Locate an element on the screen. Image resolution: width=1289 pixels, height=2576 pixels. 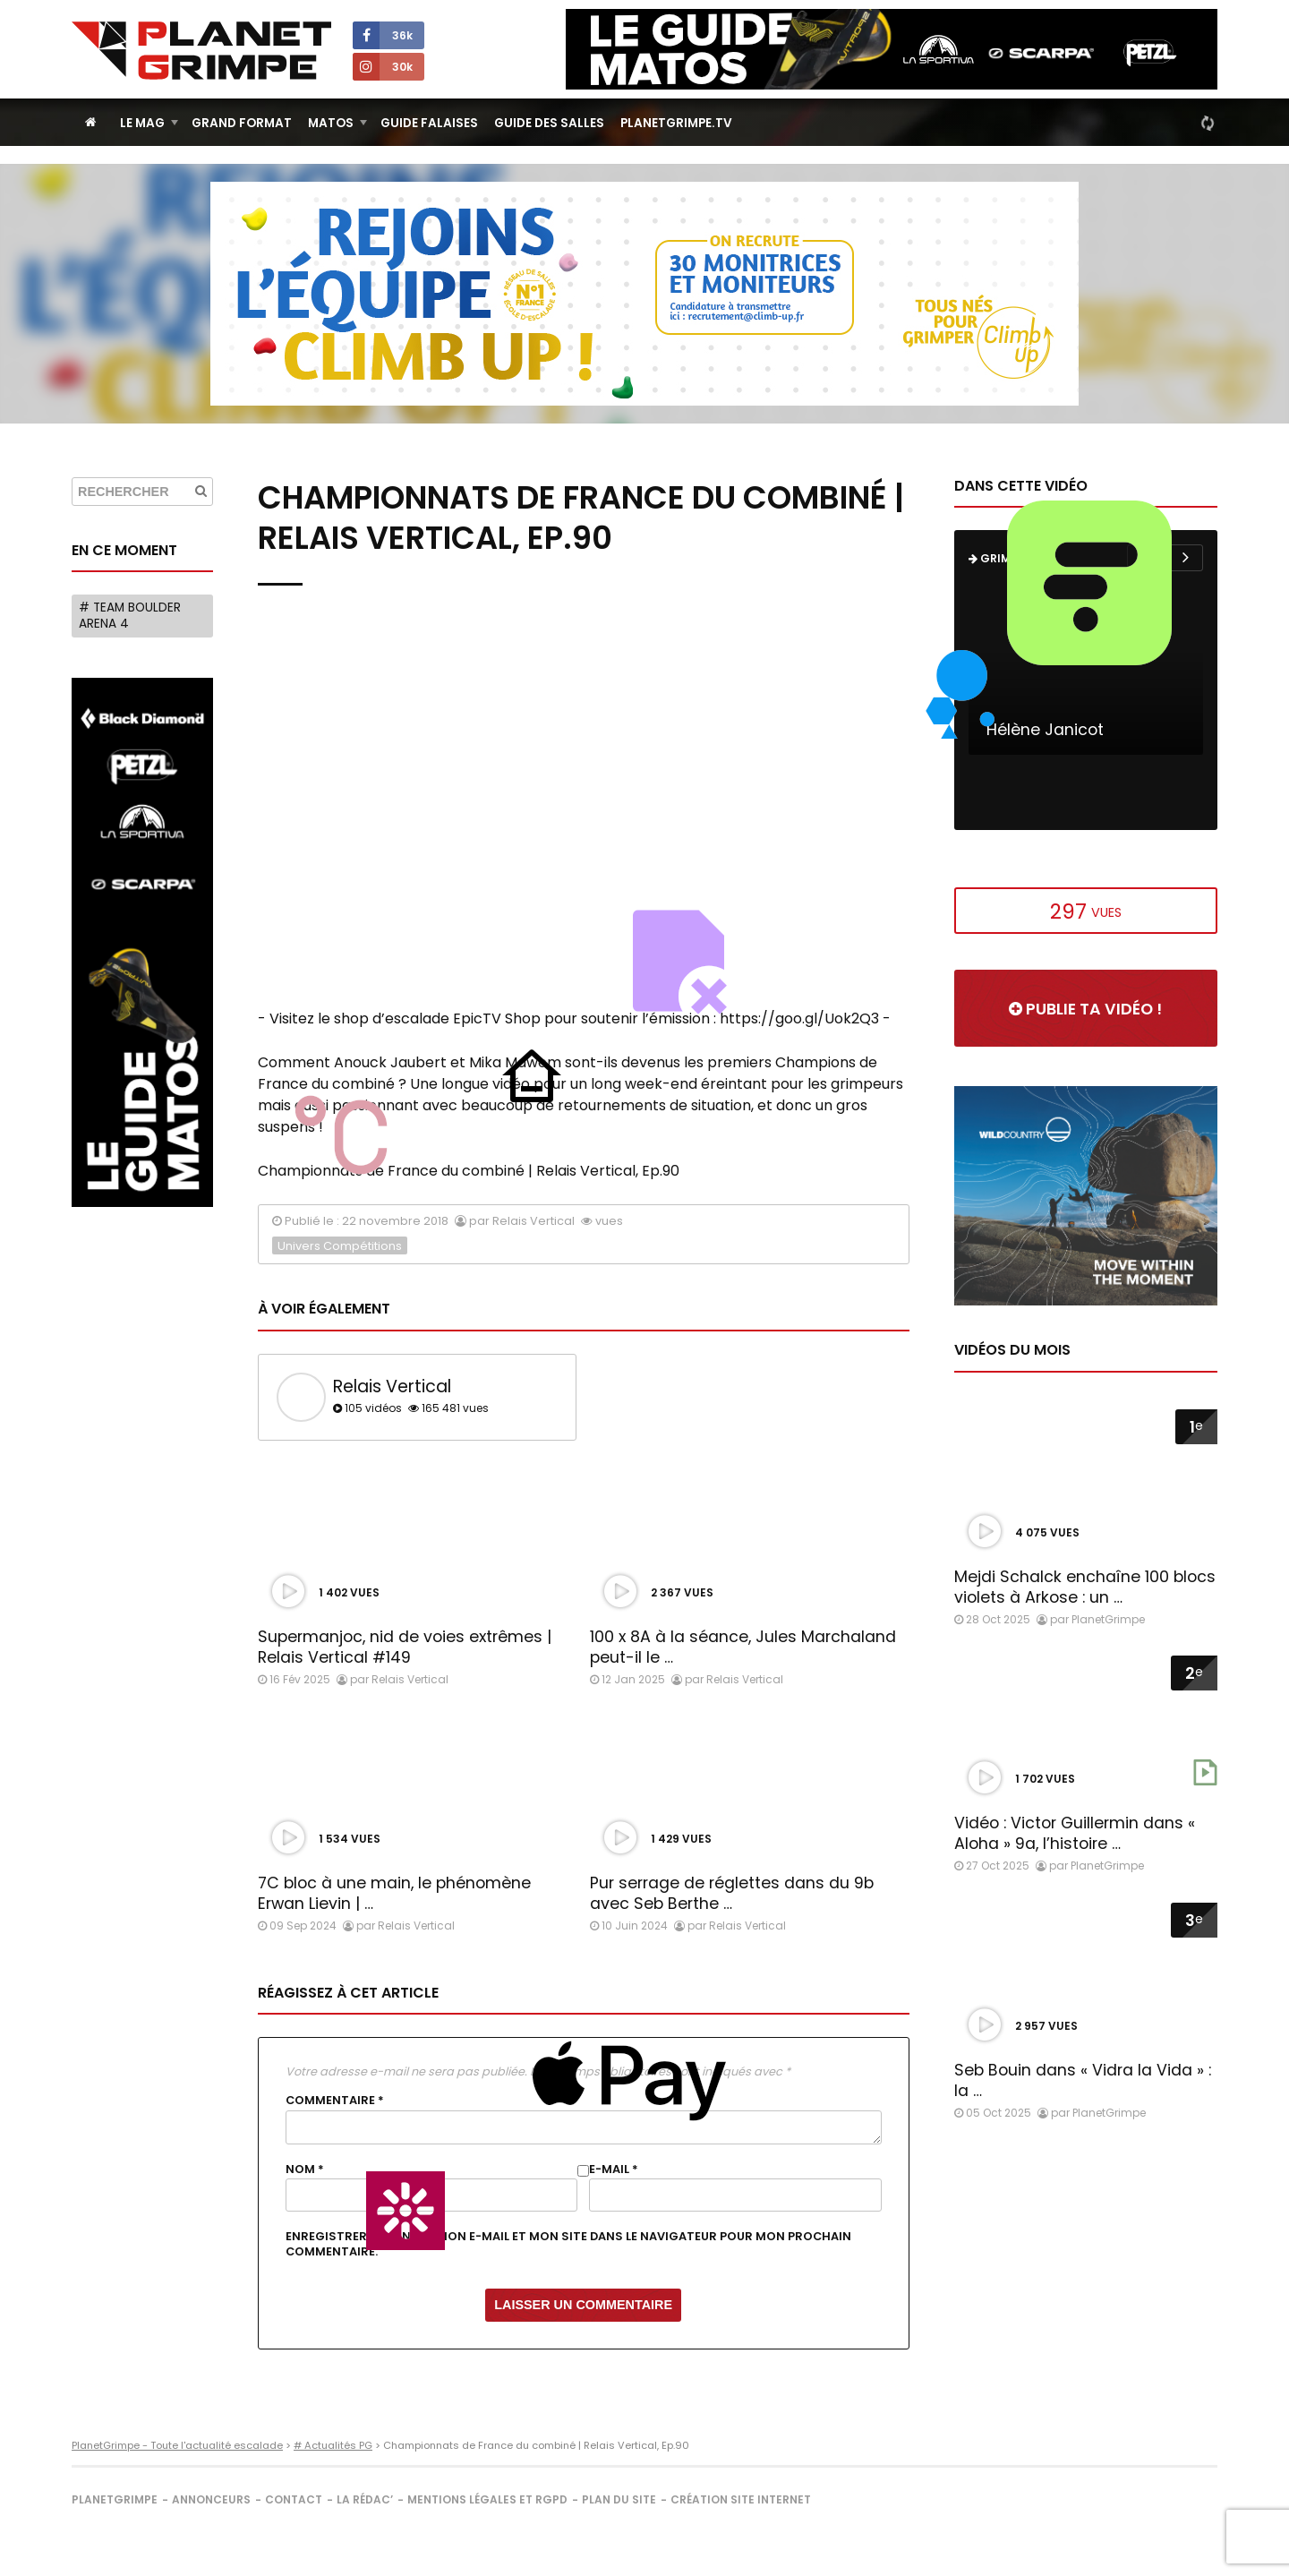
open the Folo app is located at coordinates (1089, 583).